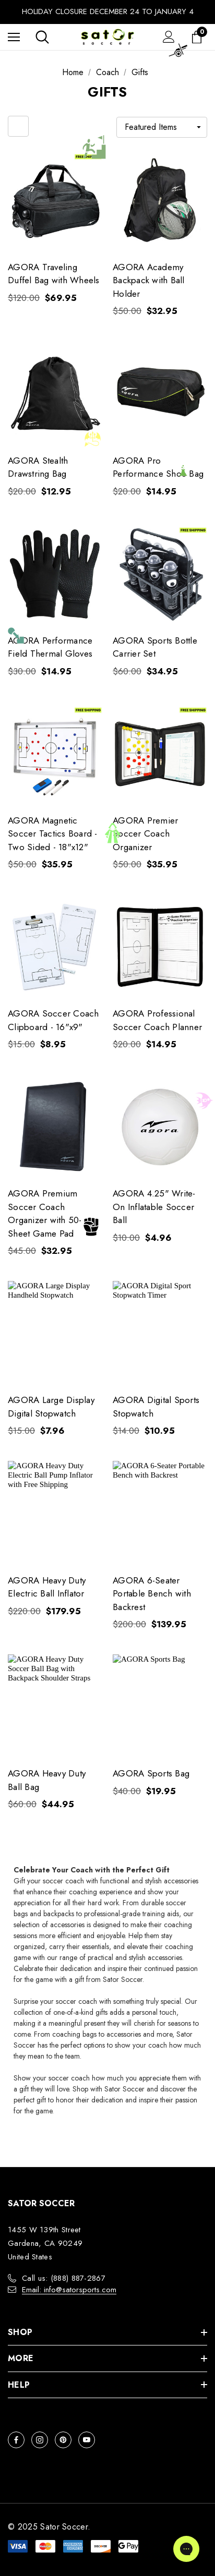 Image resolution: width=215 pixels, height=2576 pixels. I want to click on indicates strength or power attribute in a game, so click(91, 1227).